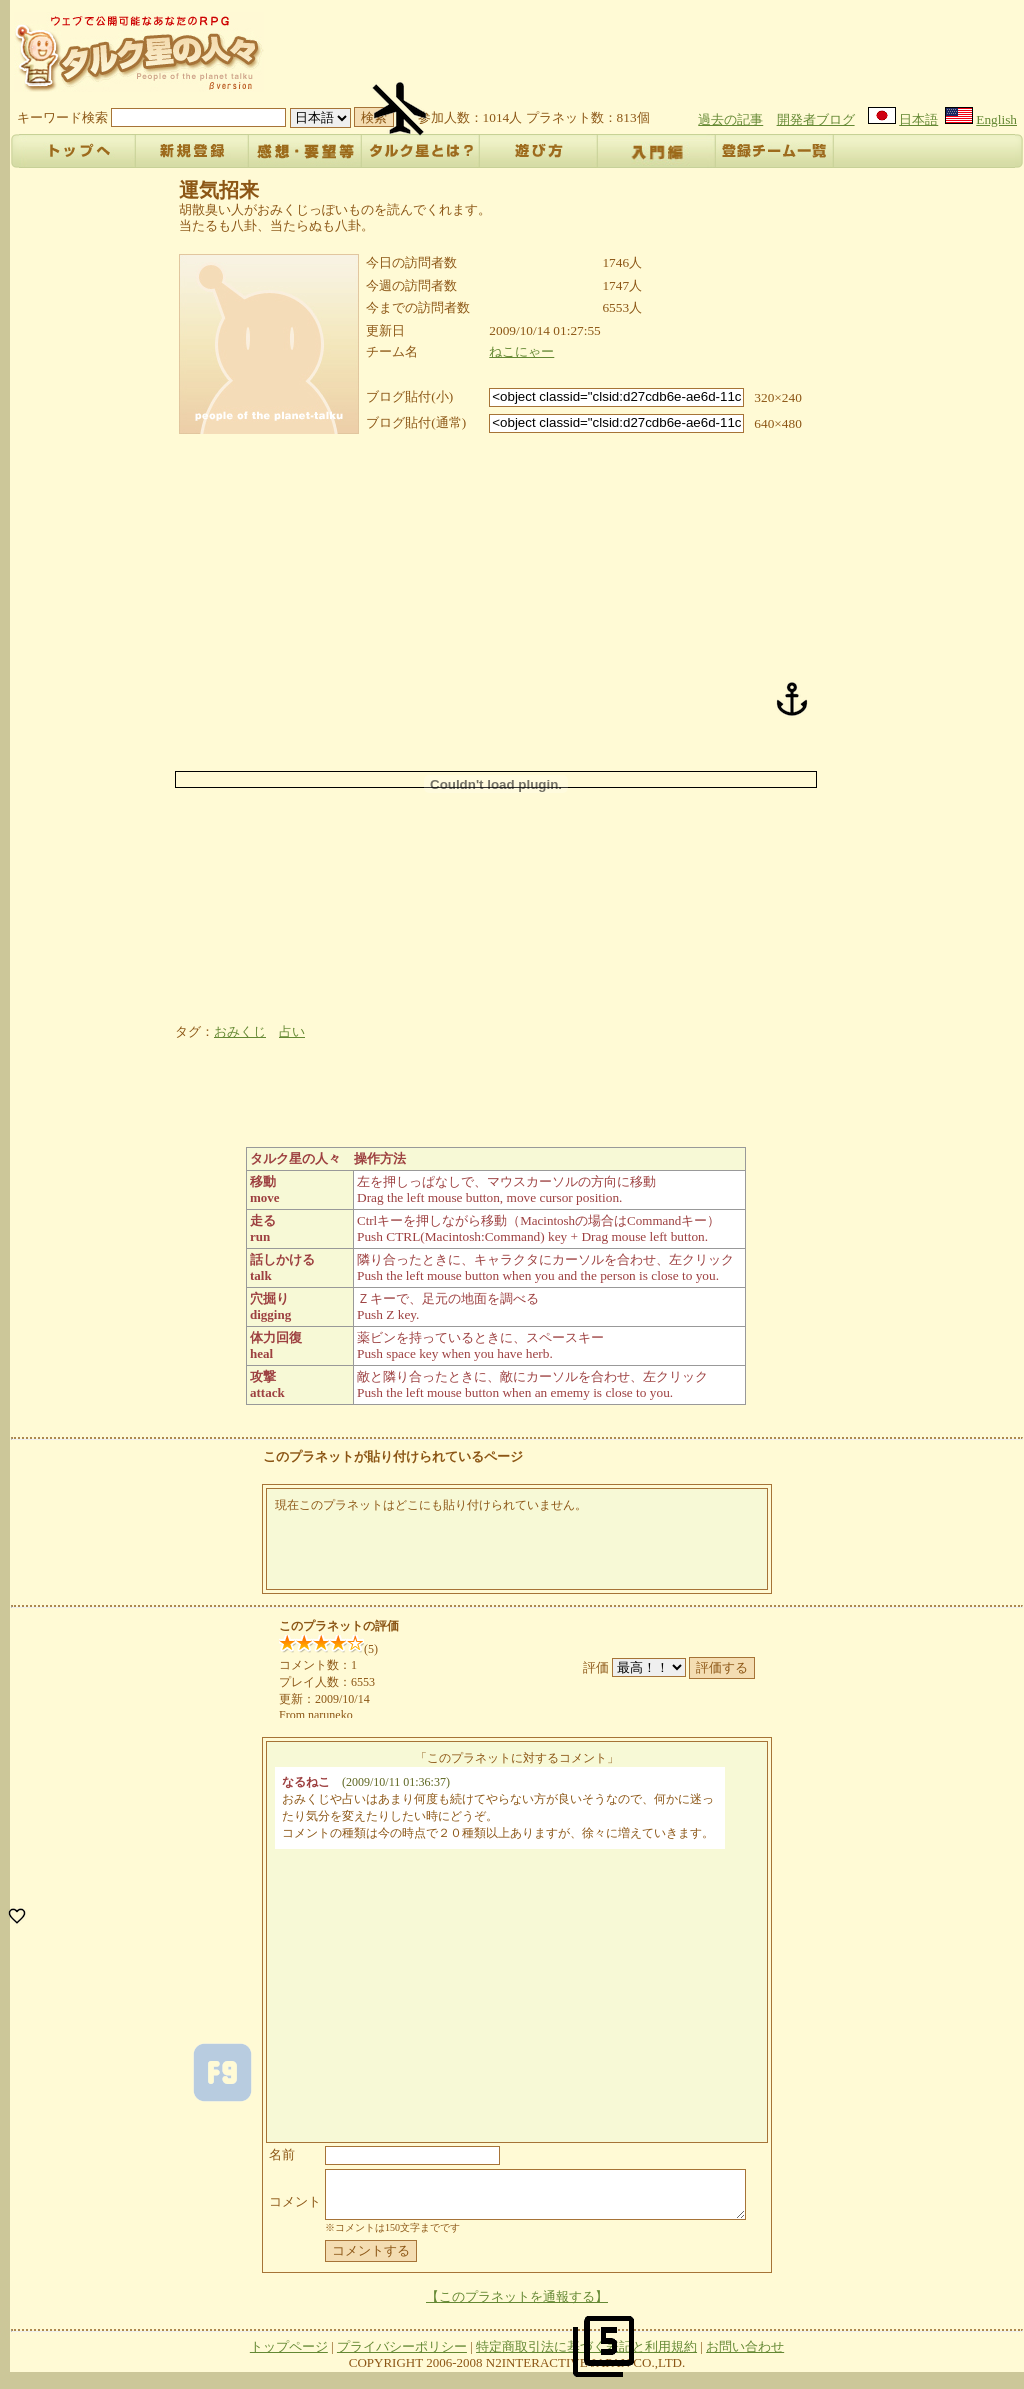 The height and width of the screenshot is (2389, 1024). Describe the element at coordinates (792, 699) in the screenshot. I see `anchor a position or element in place` at that location.